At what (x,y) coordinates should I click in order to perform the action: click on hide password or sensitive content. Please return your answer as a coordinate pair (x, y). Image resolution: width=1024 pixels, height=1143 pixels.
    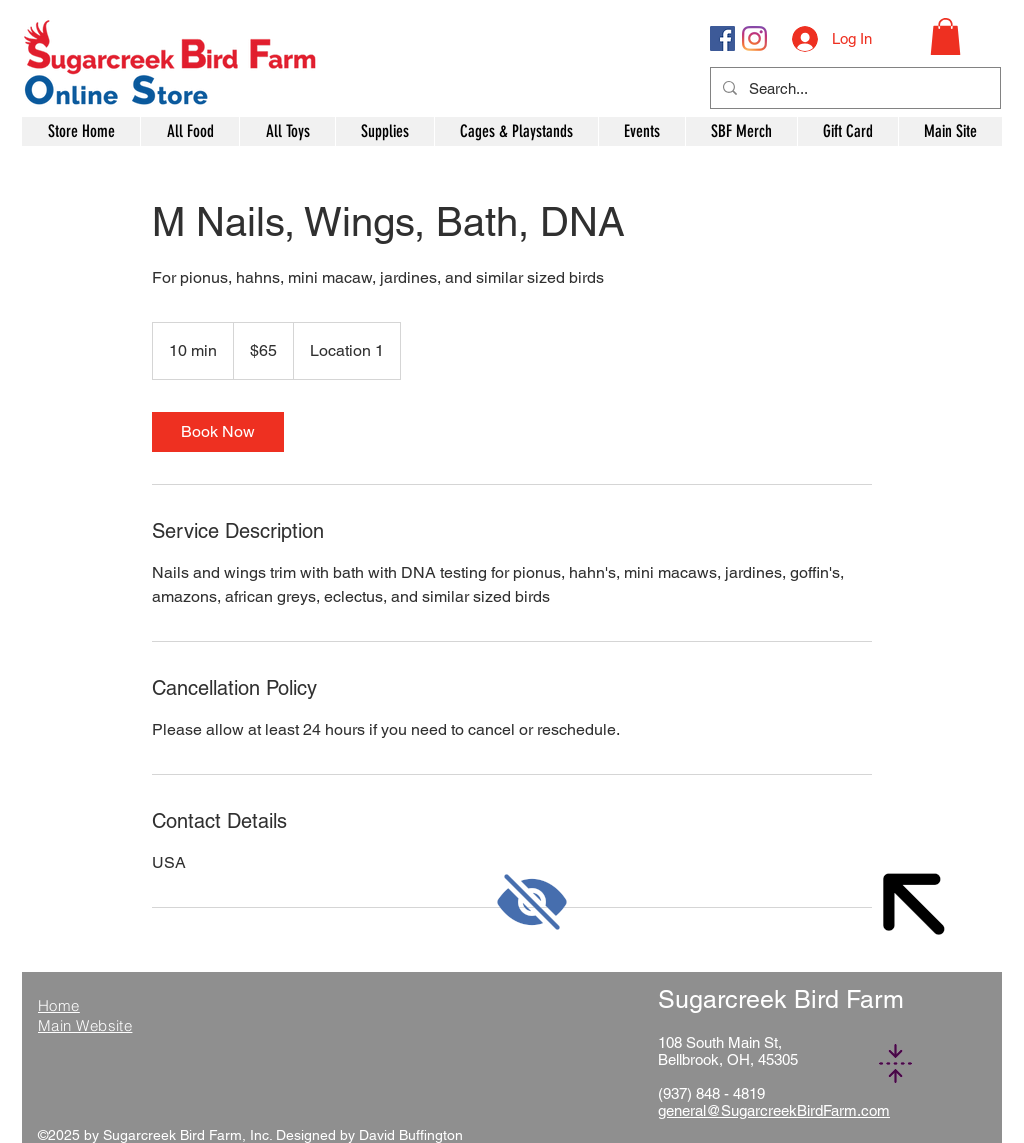
    Looking at the image, I should click on (532, 902).